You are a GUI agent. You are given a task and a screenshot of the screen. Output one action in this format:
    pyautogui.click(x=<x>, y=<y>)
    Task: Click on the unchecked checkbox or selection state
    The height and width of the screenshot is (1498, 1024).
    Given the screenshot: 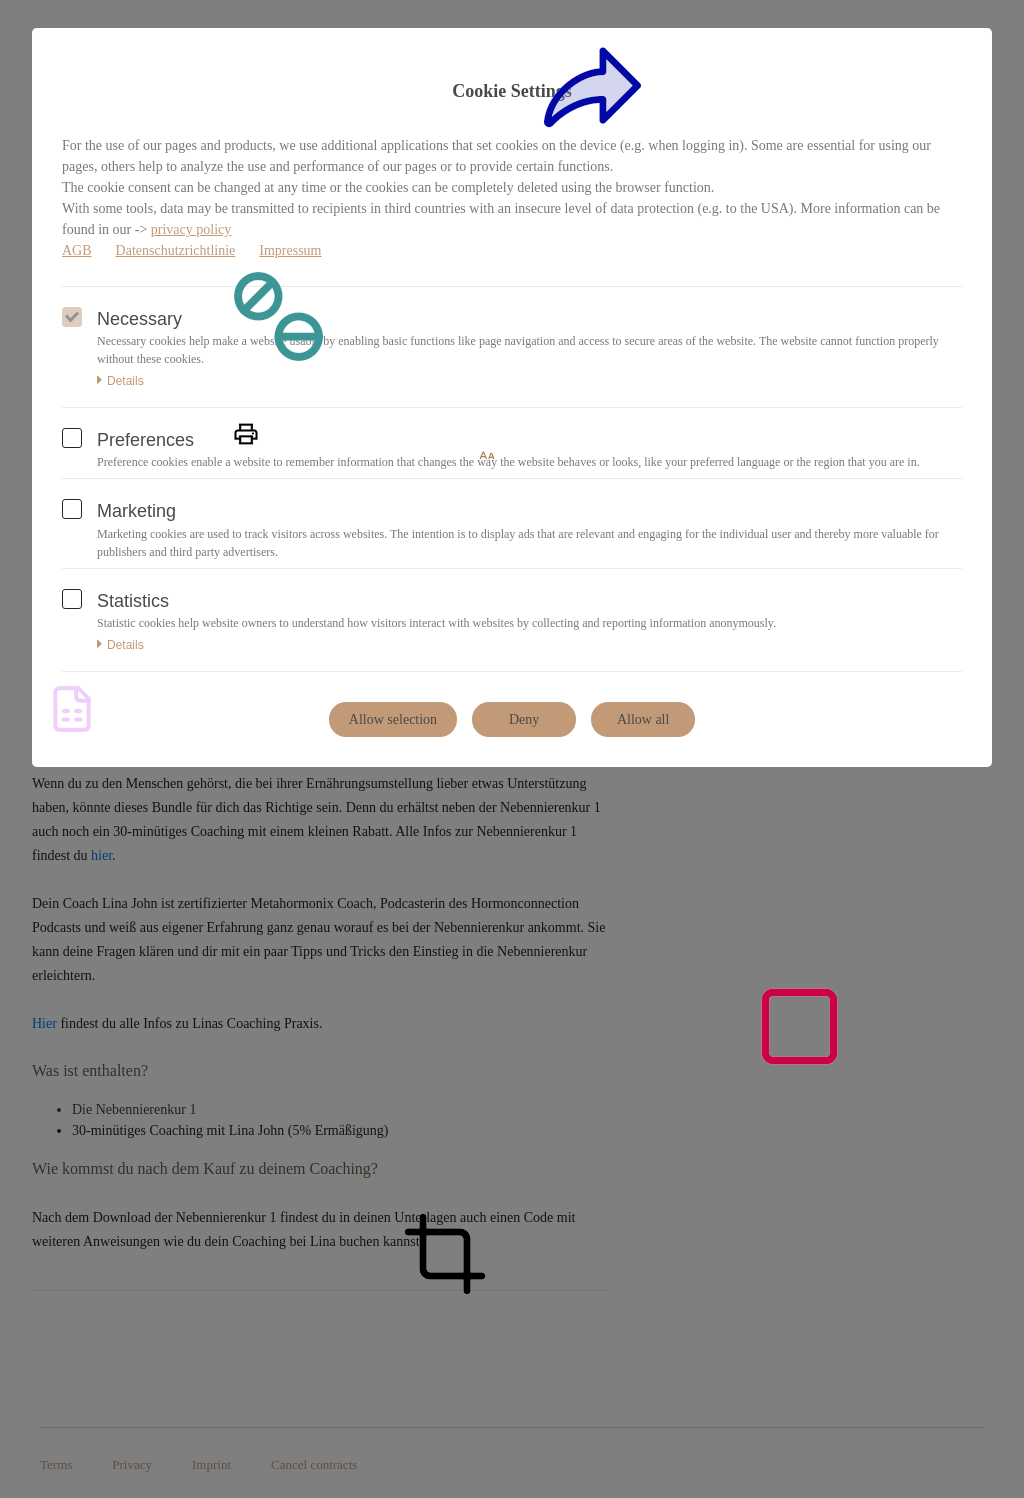 What is the action you would take?
    pyautogui.click(x=799, y=1026)
    